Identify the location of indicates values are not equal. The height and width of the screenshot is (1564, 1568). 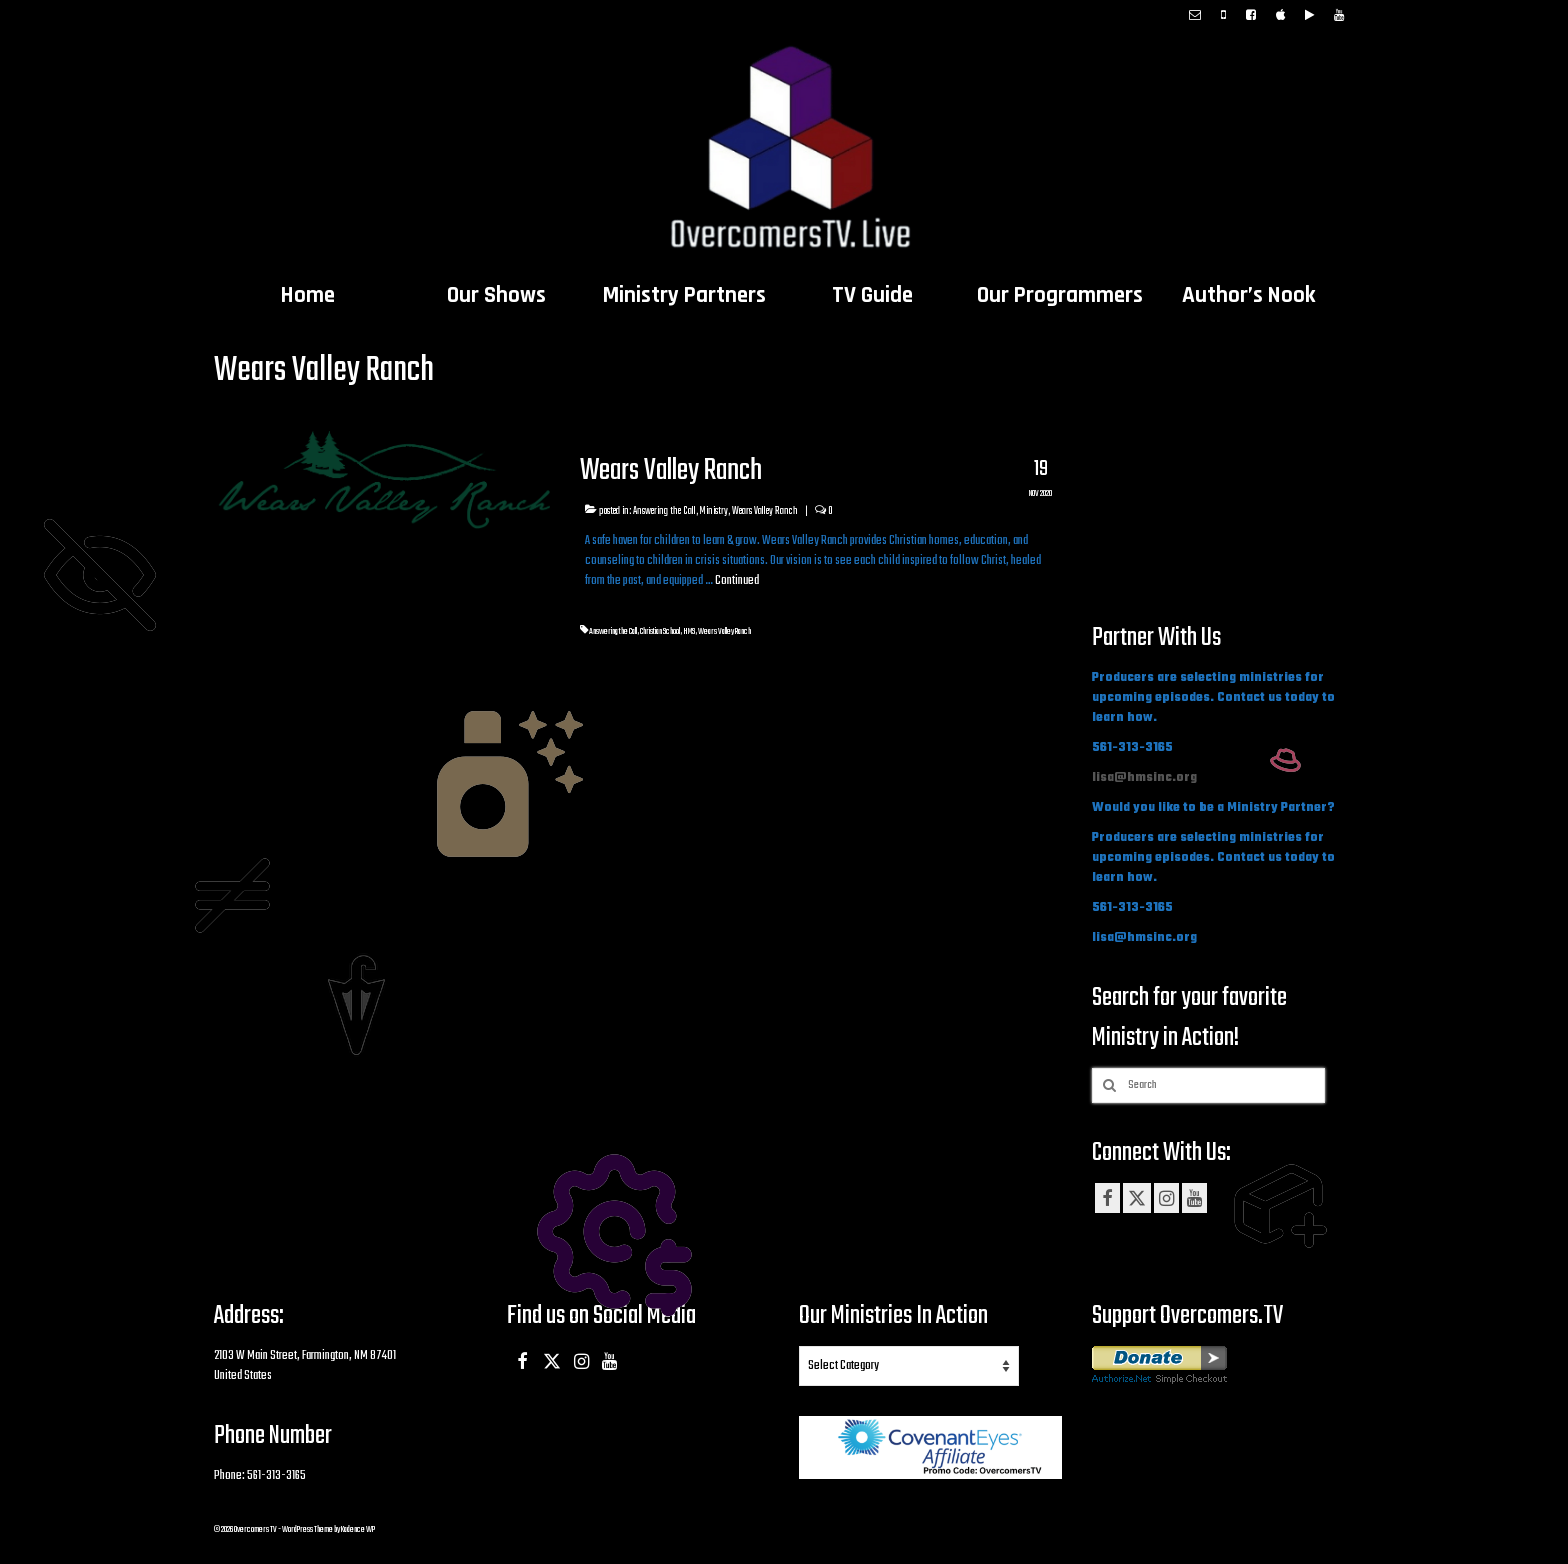
(232, 895).